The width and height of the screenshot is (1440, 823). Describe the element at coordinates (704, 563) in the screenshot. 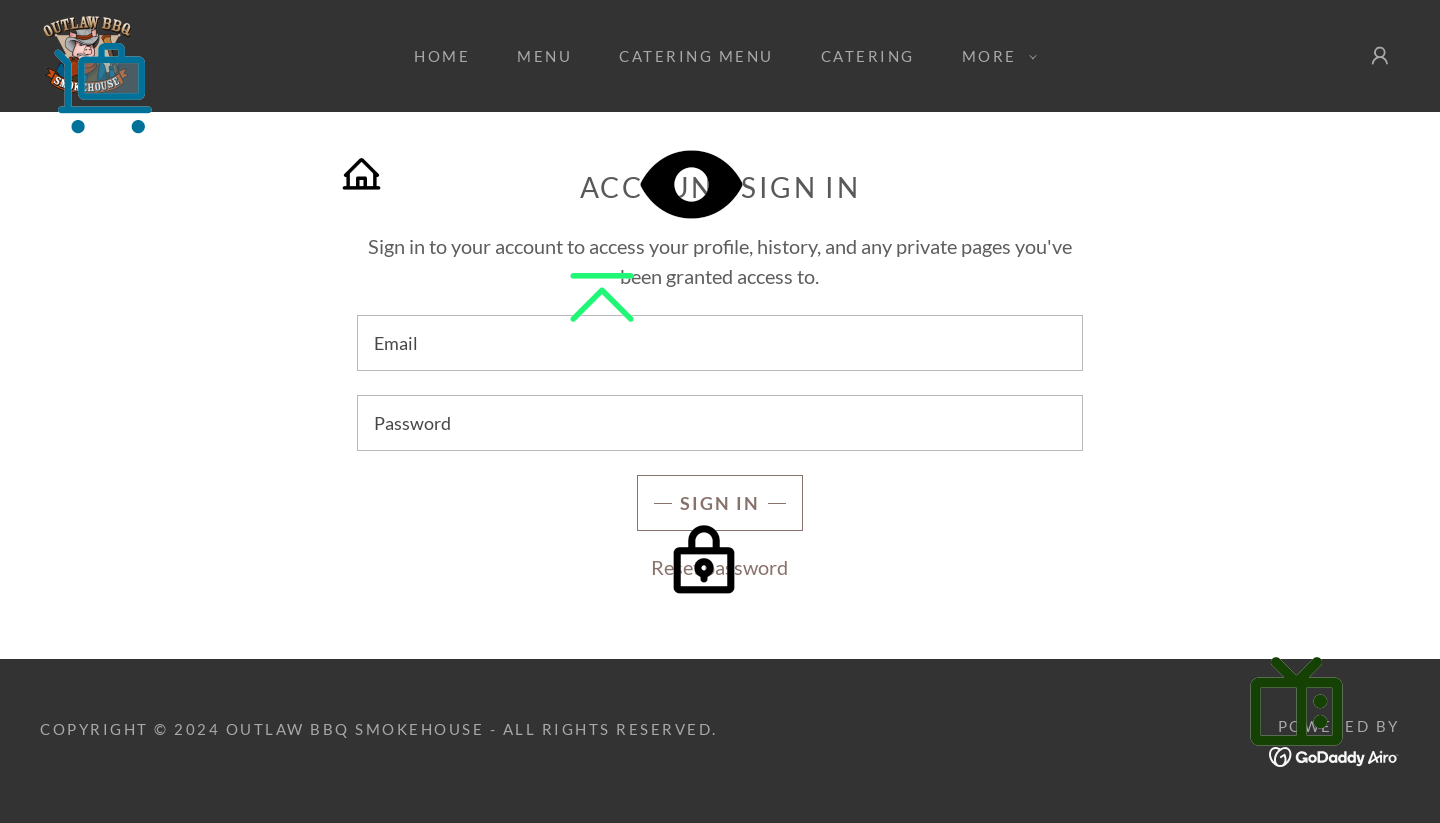

I see `access security or password settings` at that location.